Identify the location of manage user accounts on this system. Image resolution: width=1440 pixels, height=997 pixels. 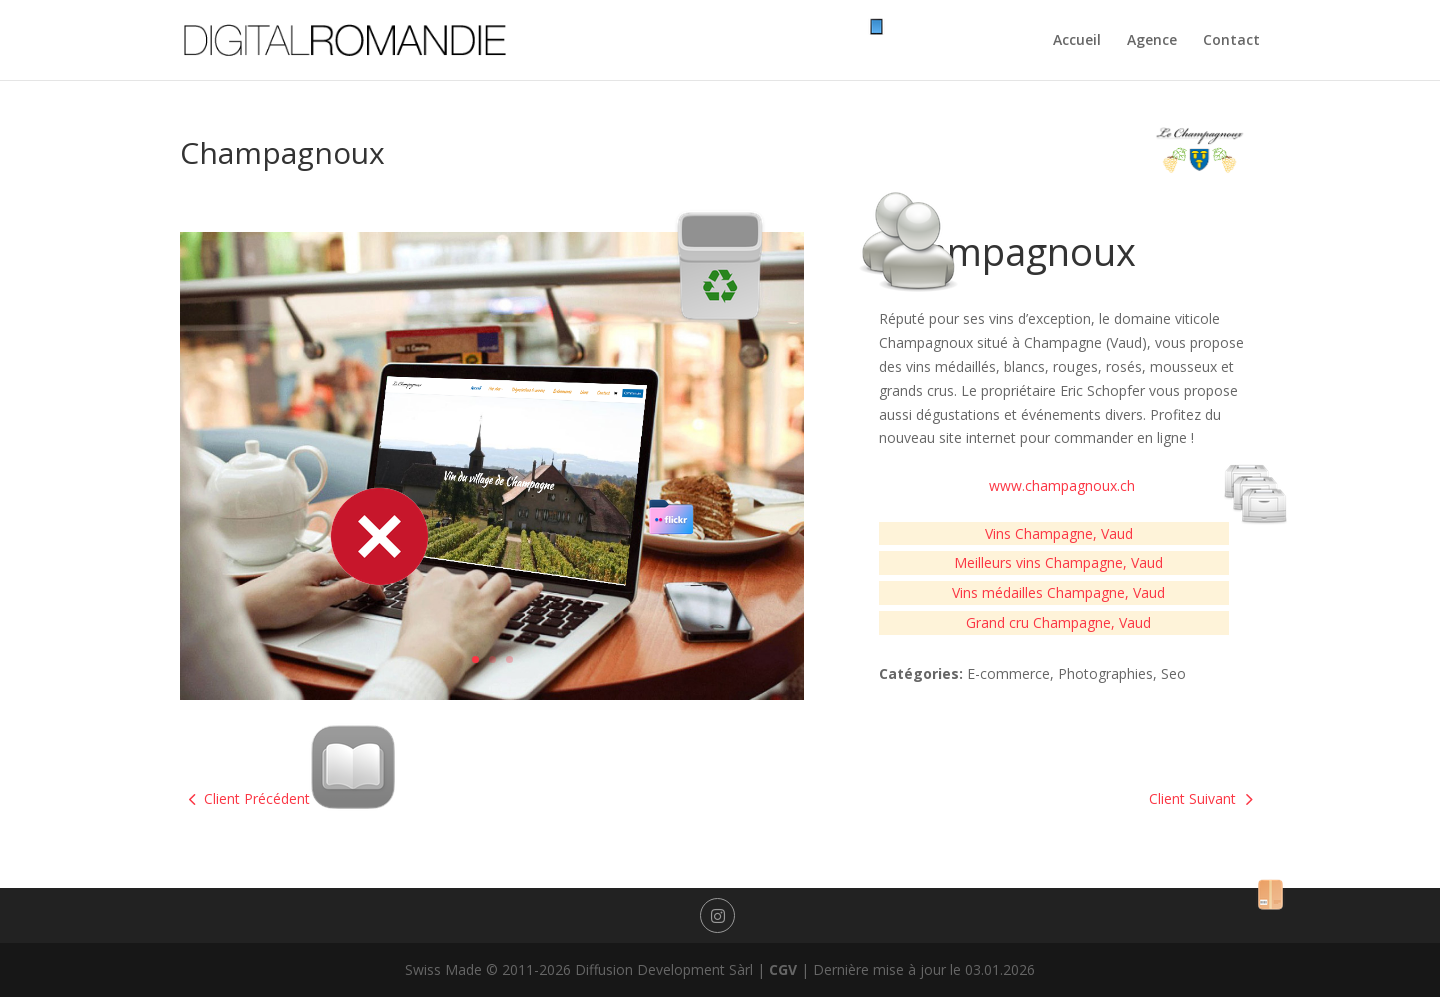
(909, 242).